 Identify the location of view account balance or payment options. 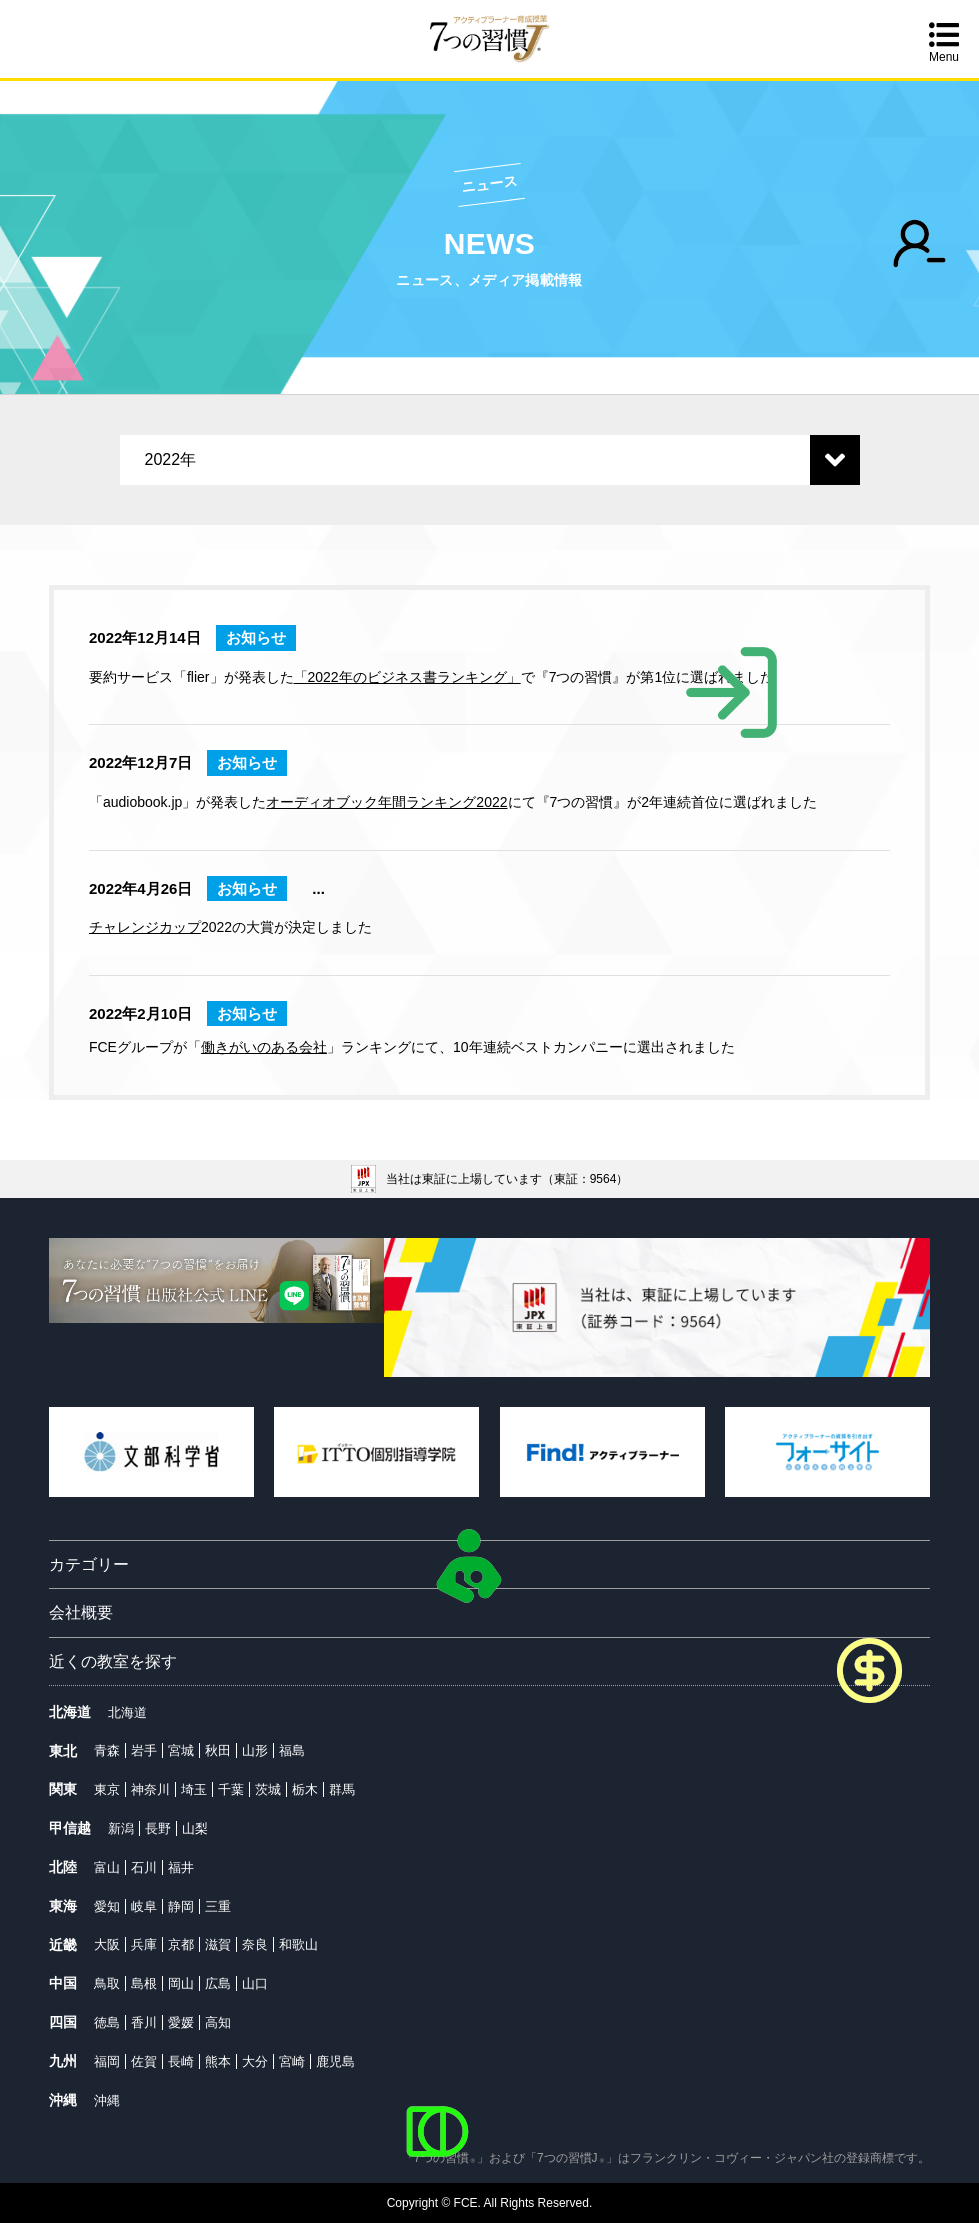
(869, 1670).